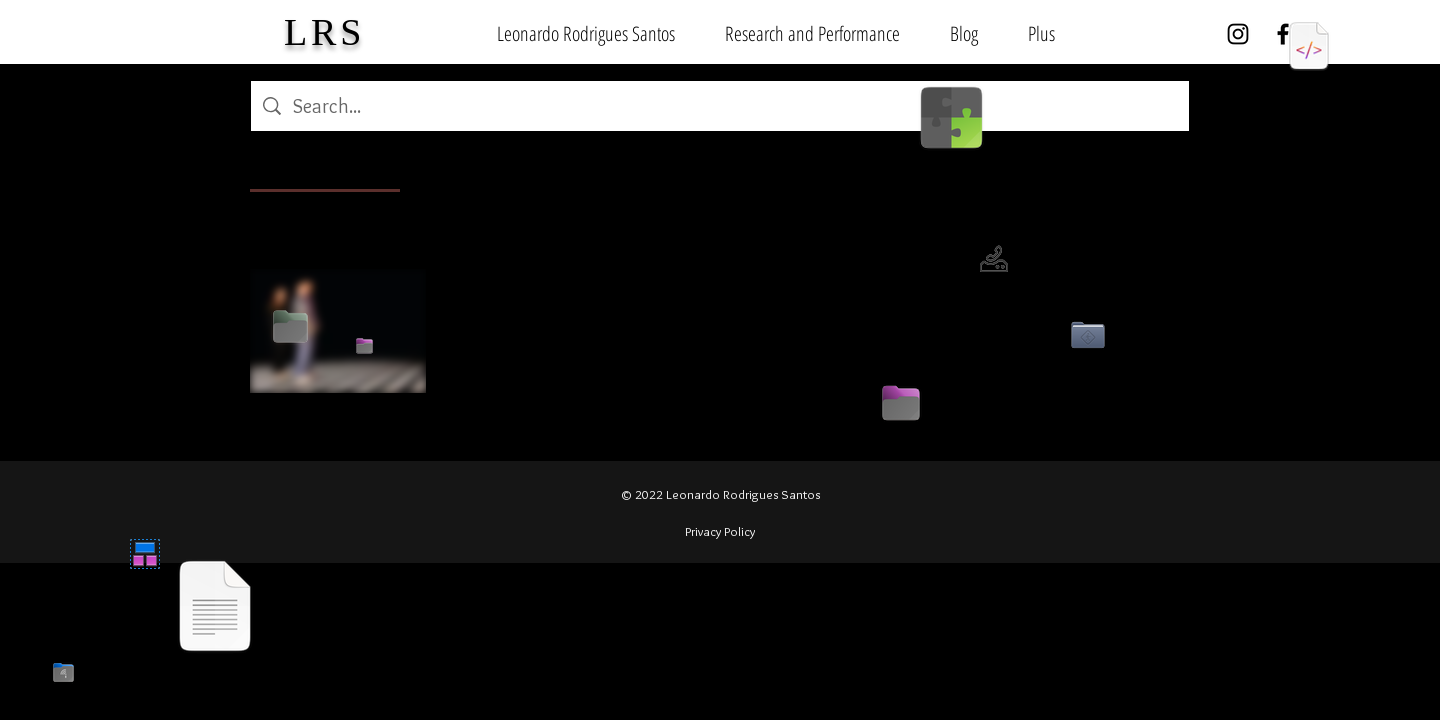 The image size is (1440, 720). Describe the element at coordinates (1309, 46) in the screenshot. I see `a maven xml configuration file` at that location.